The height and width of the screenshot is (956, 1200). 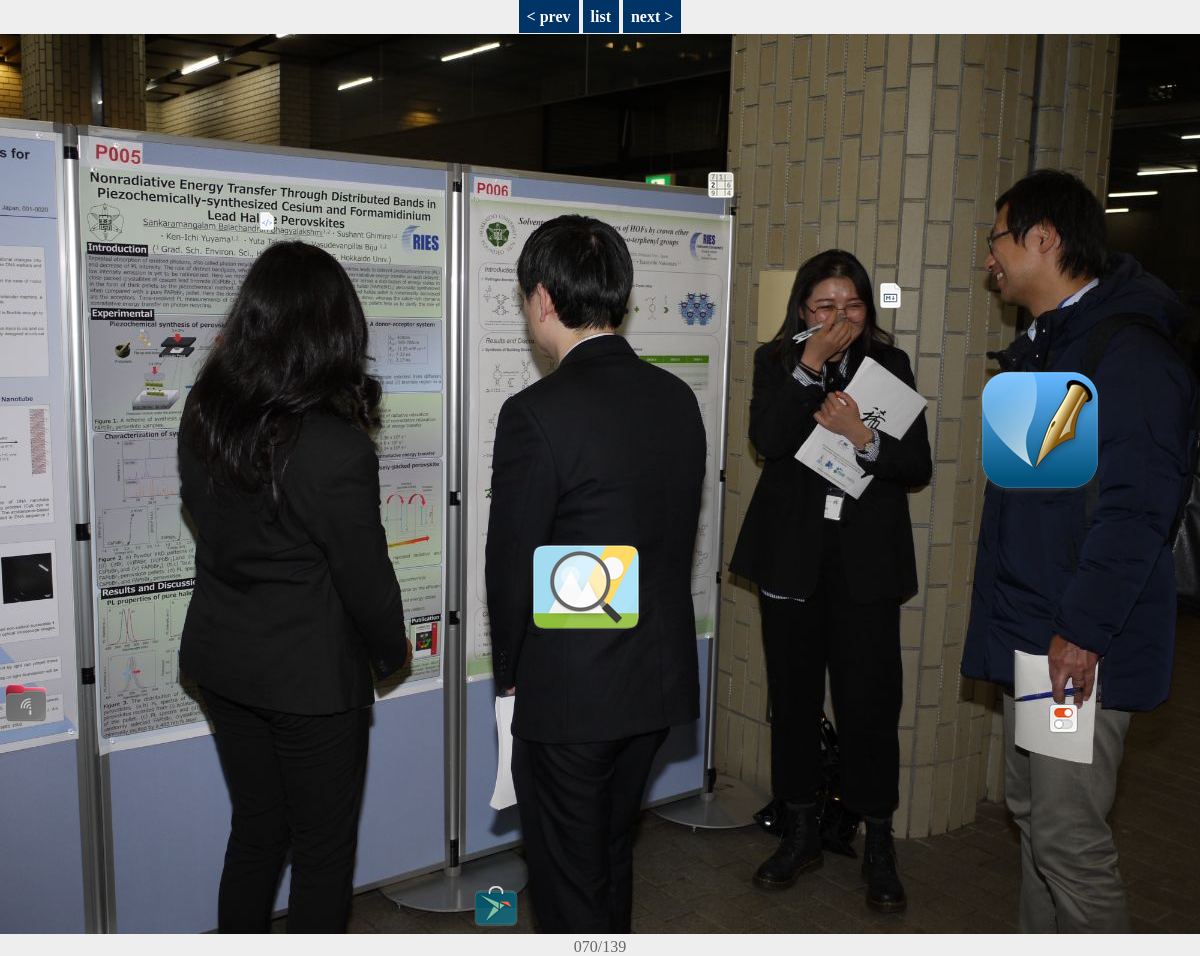 What do you see at coordinates (496, 908) in the screenshot?
I see `open the snap store to browse and install apps` at bounding box center [496, 908].